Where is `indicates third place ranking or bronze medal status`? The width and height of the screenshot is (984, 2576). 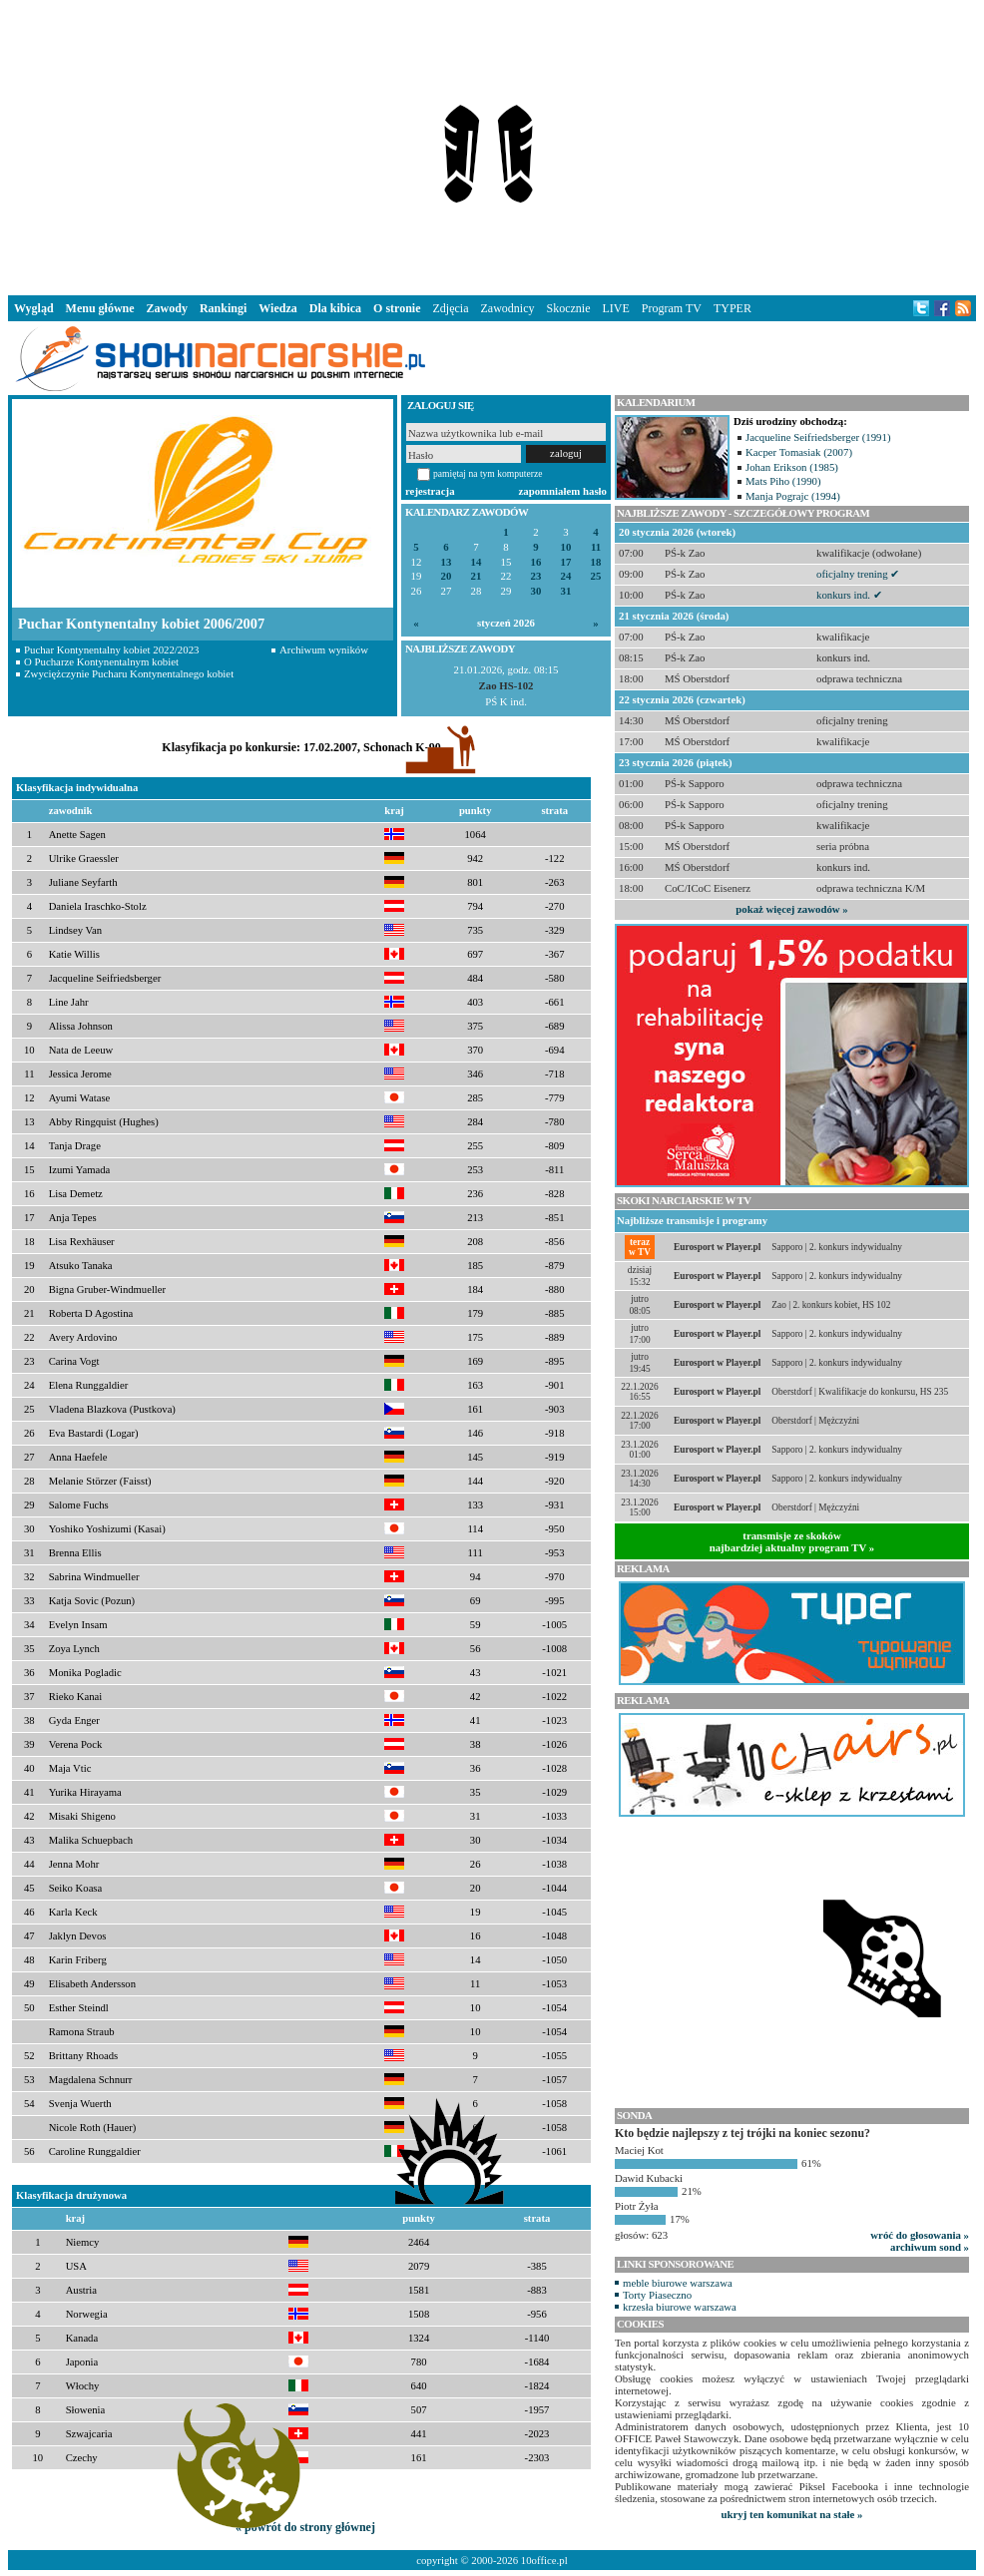
indicates third place ranking or bronze medal status is located at coordinates (440, 738).